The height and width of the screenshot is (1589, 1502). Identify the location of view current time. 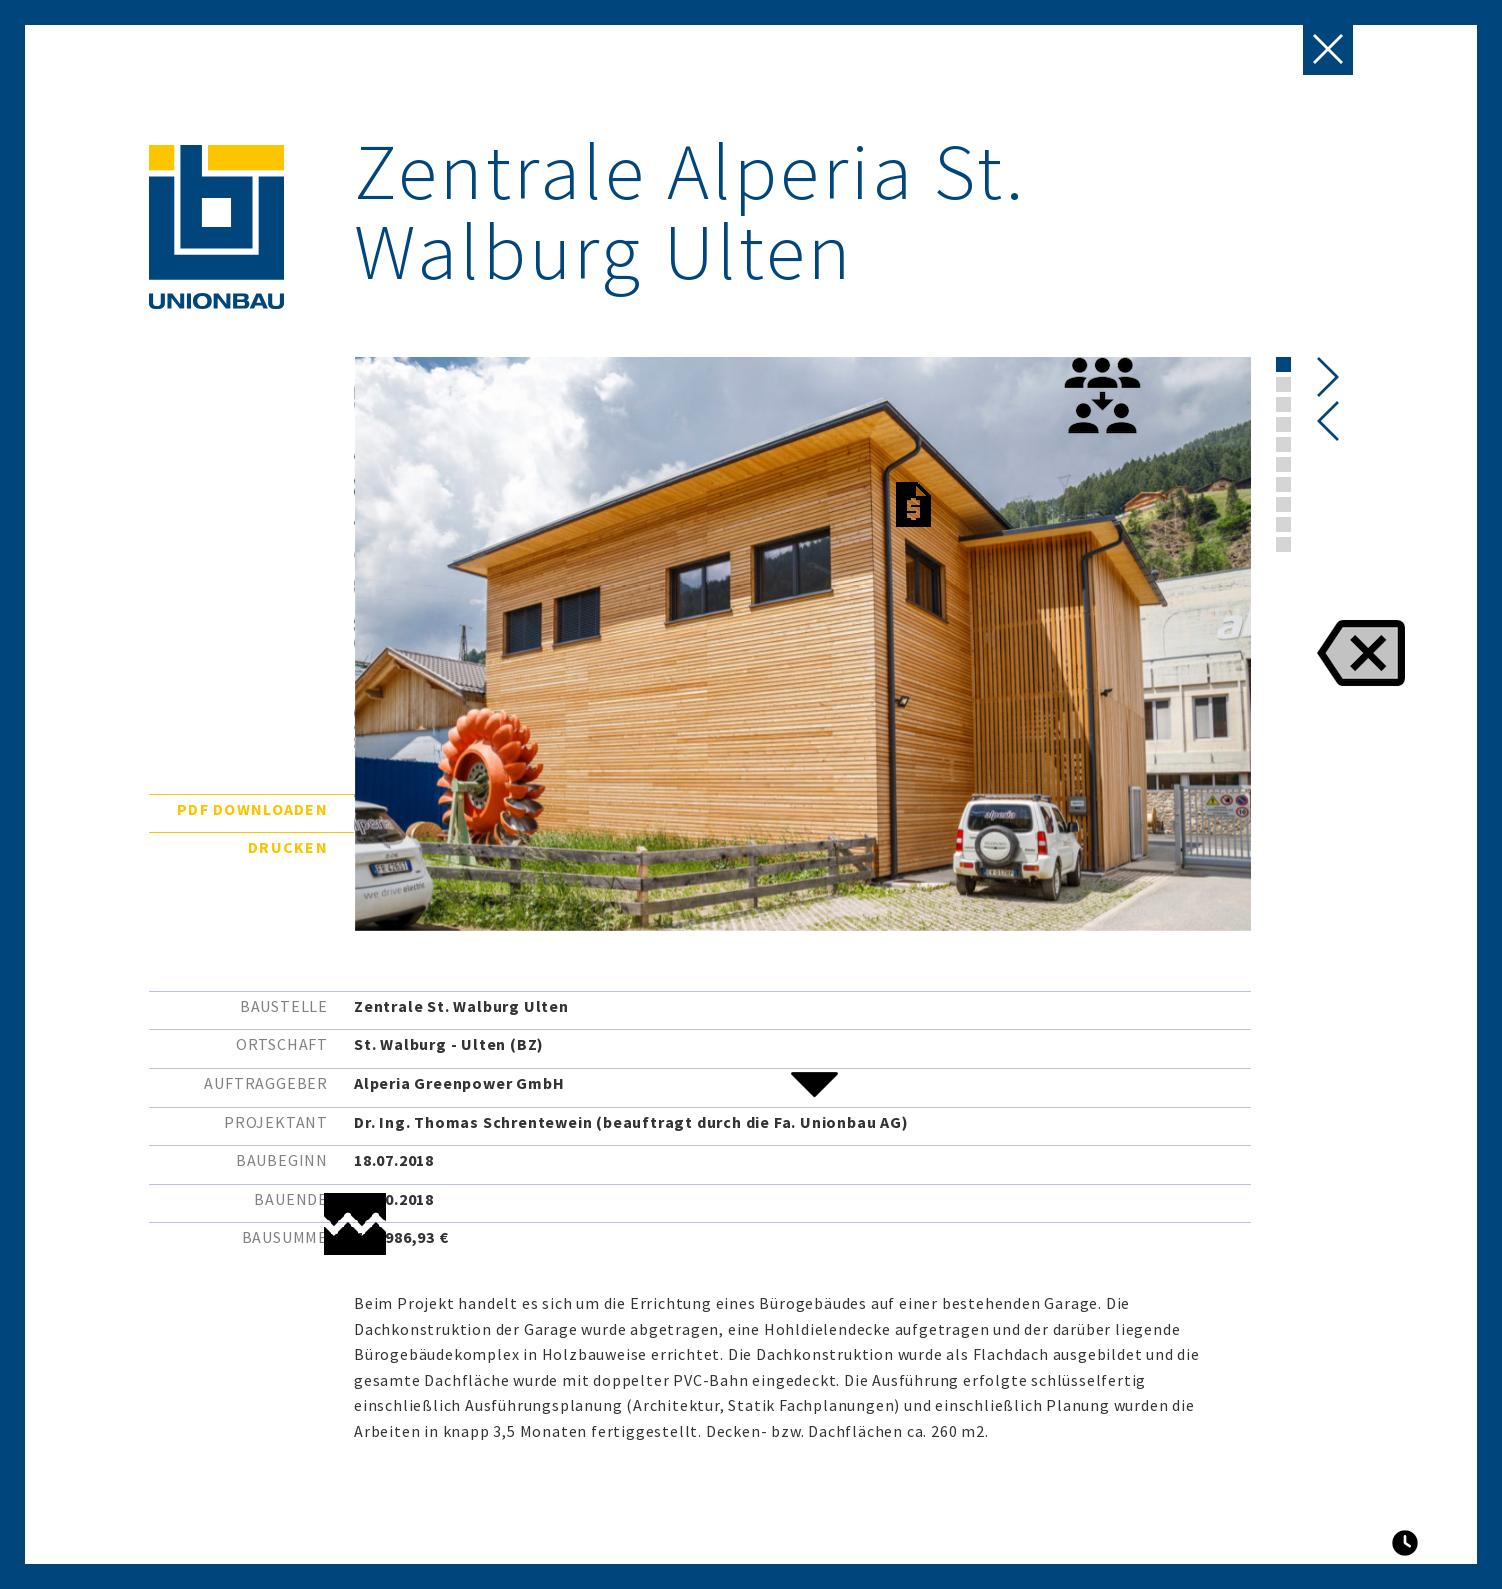
(1405, 1543).